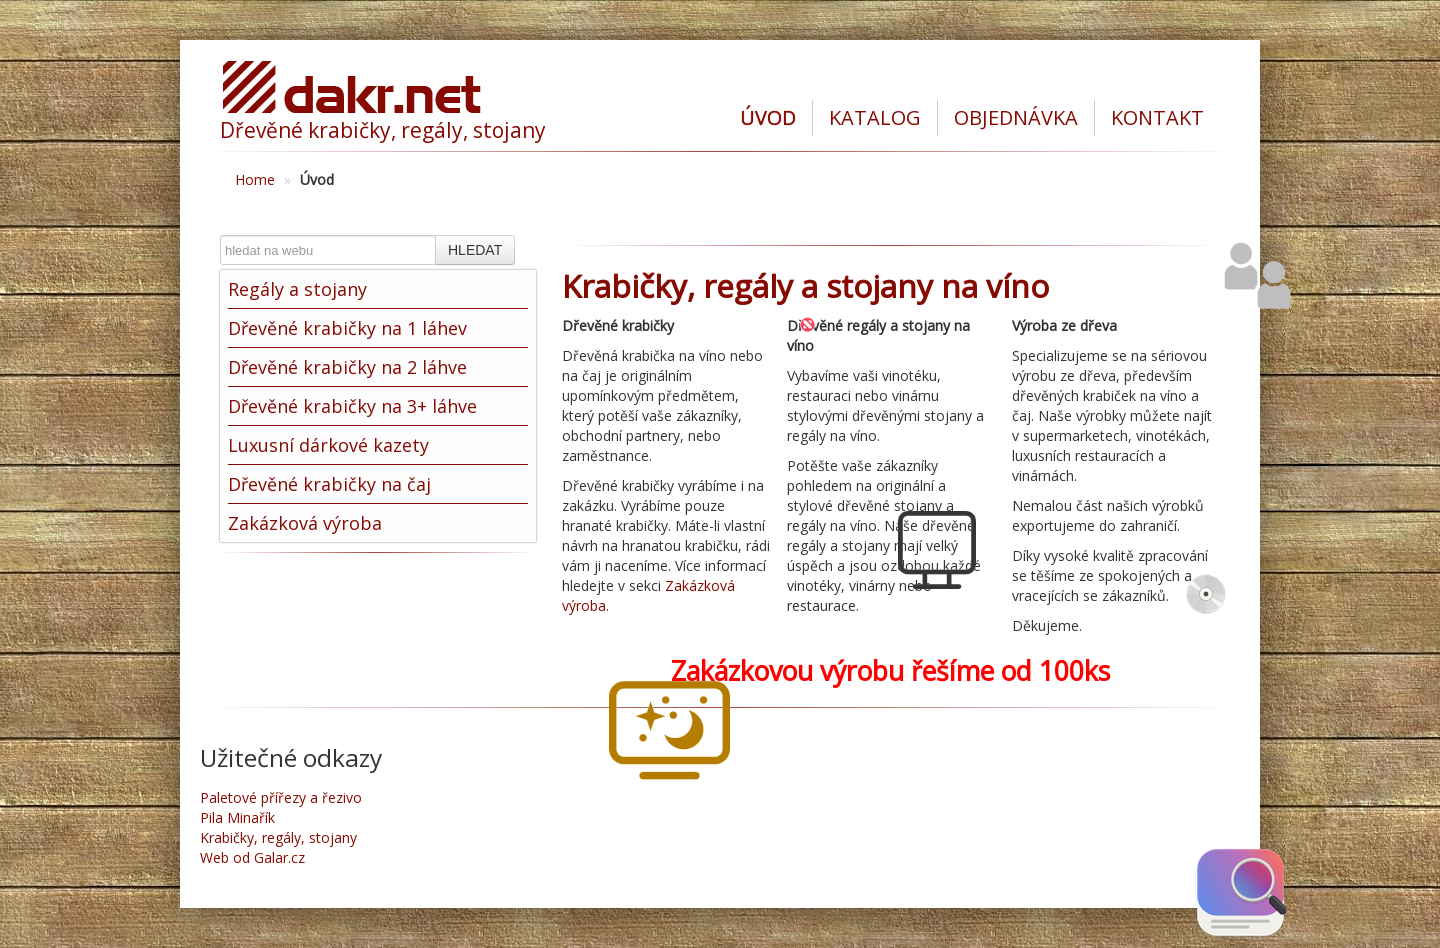 This screenshot has height=948, width=1440. I want to click on access DVD drive or optical disc contents, so click(1206, 594).